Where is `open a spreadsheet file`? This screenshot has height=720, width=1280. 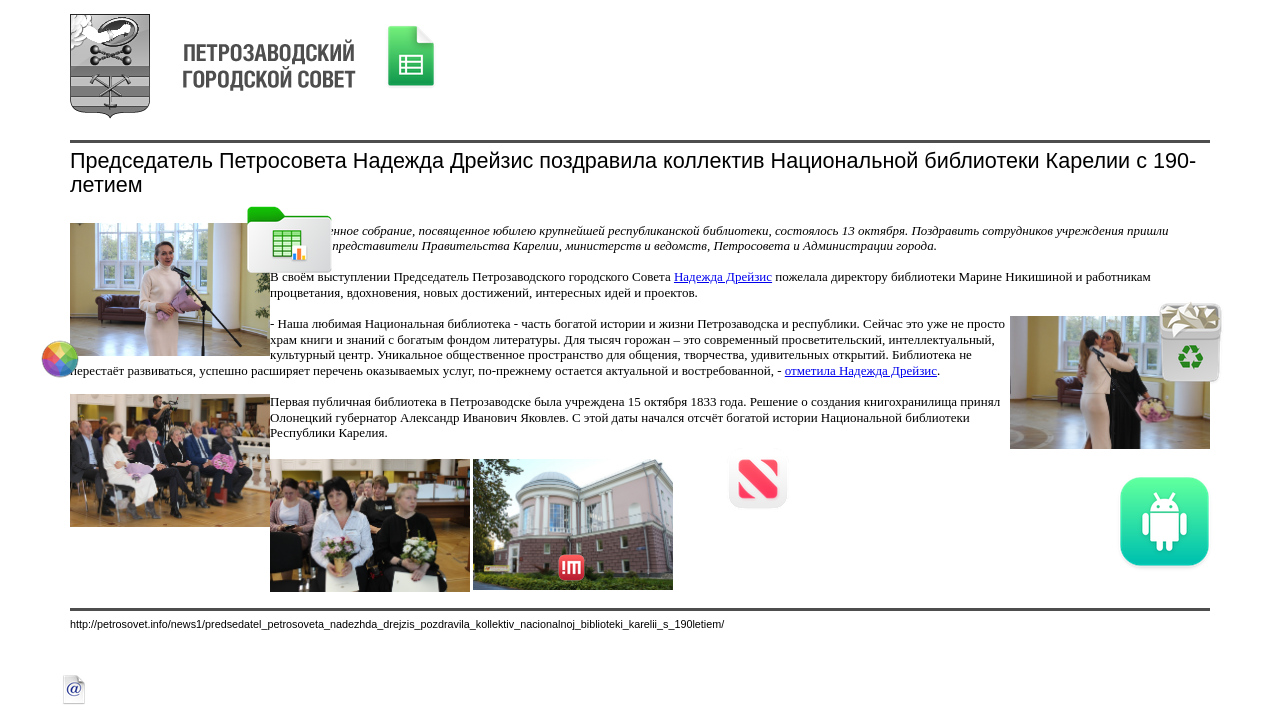
open a spreadsheet file is located at coordinates (411, 57).